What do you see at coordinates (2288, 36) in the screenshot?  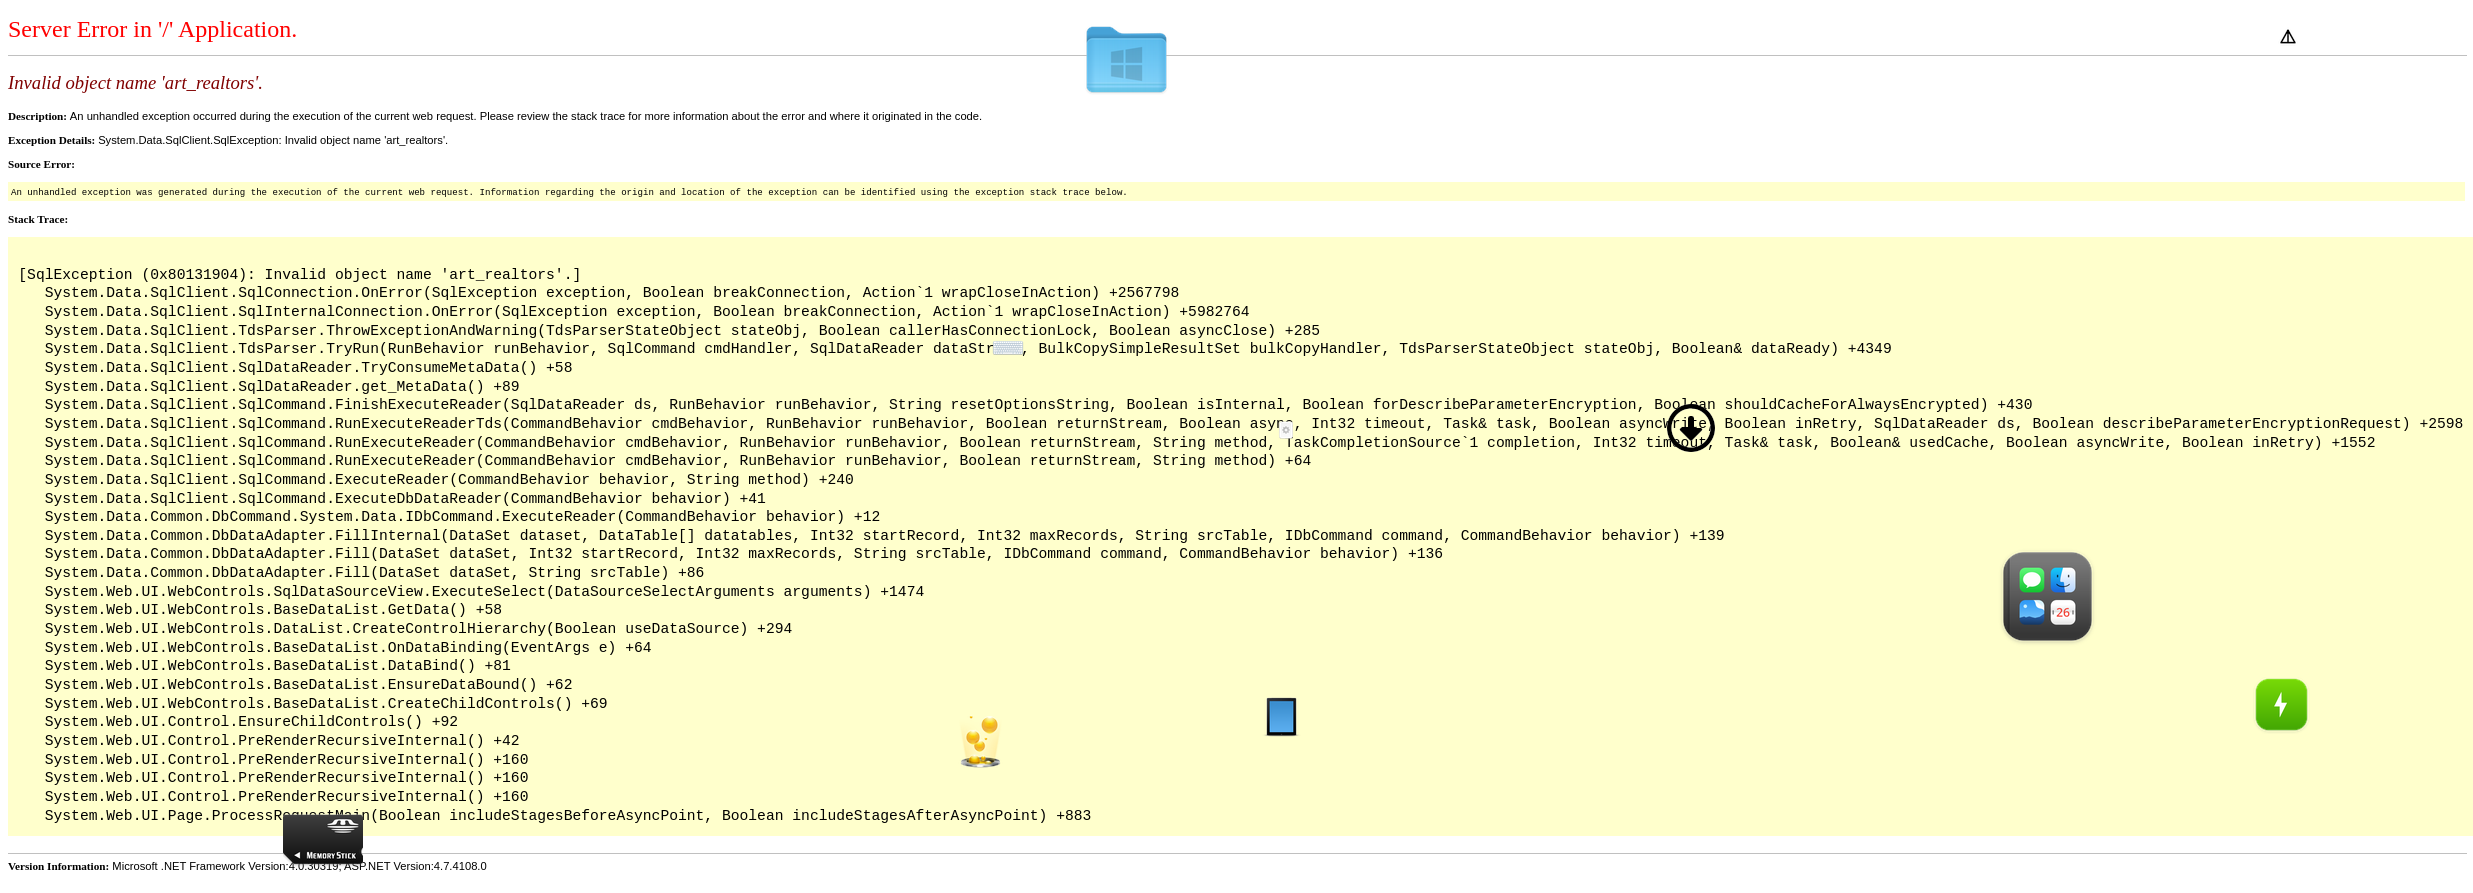 I see `view image details or metadata` at bounding box center [2288, 36].